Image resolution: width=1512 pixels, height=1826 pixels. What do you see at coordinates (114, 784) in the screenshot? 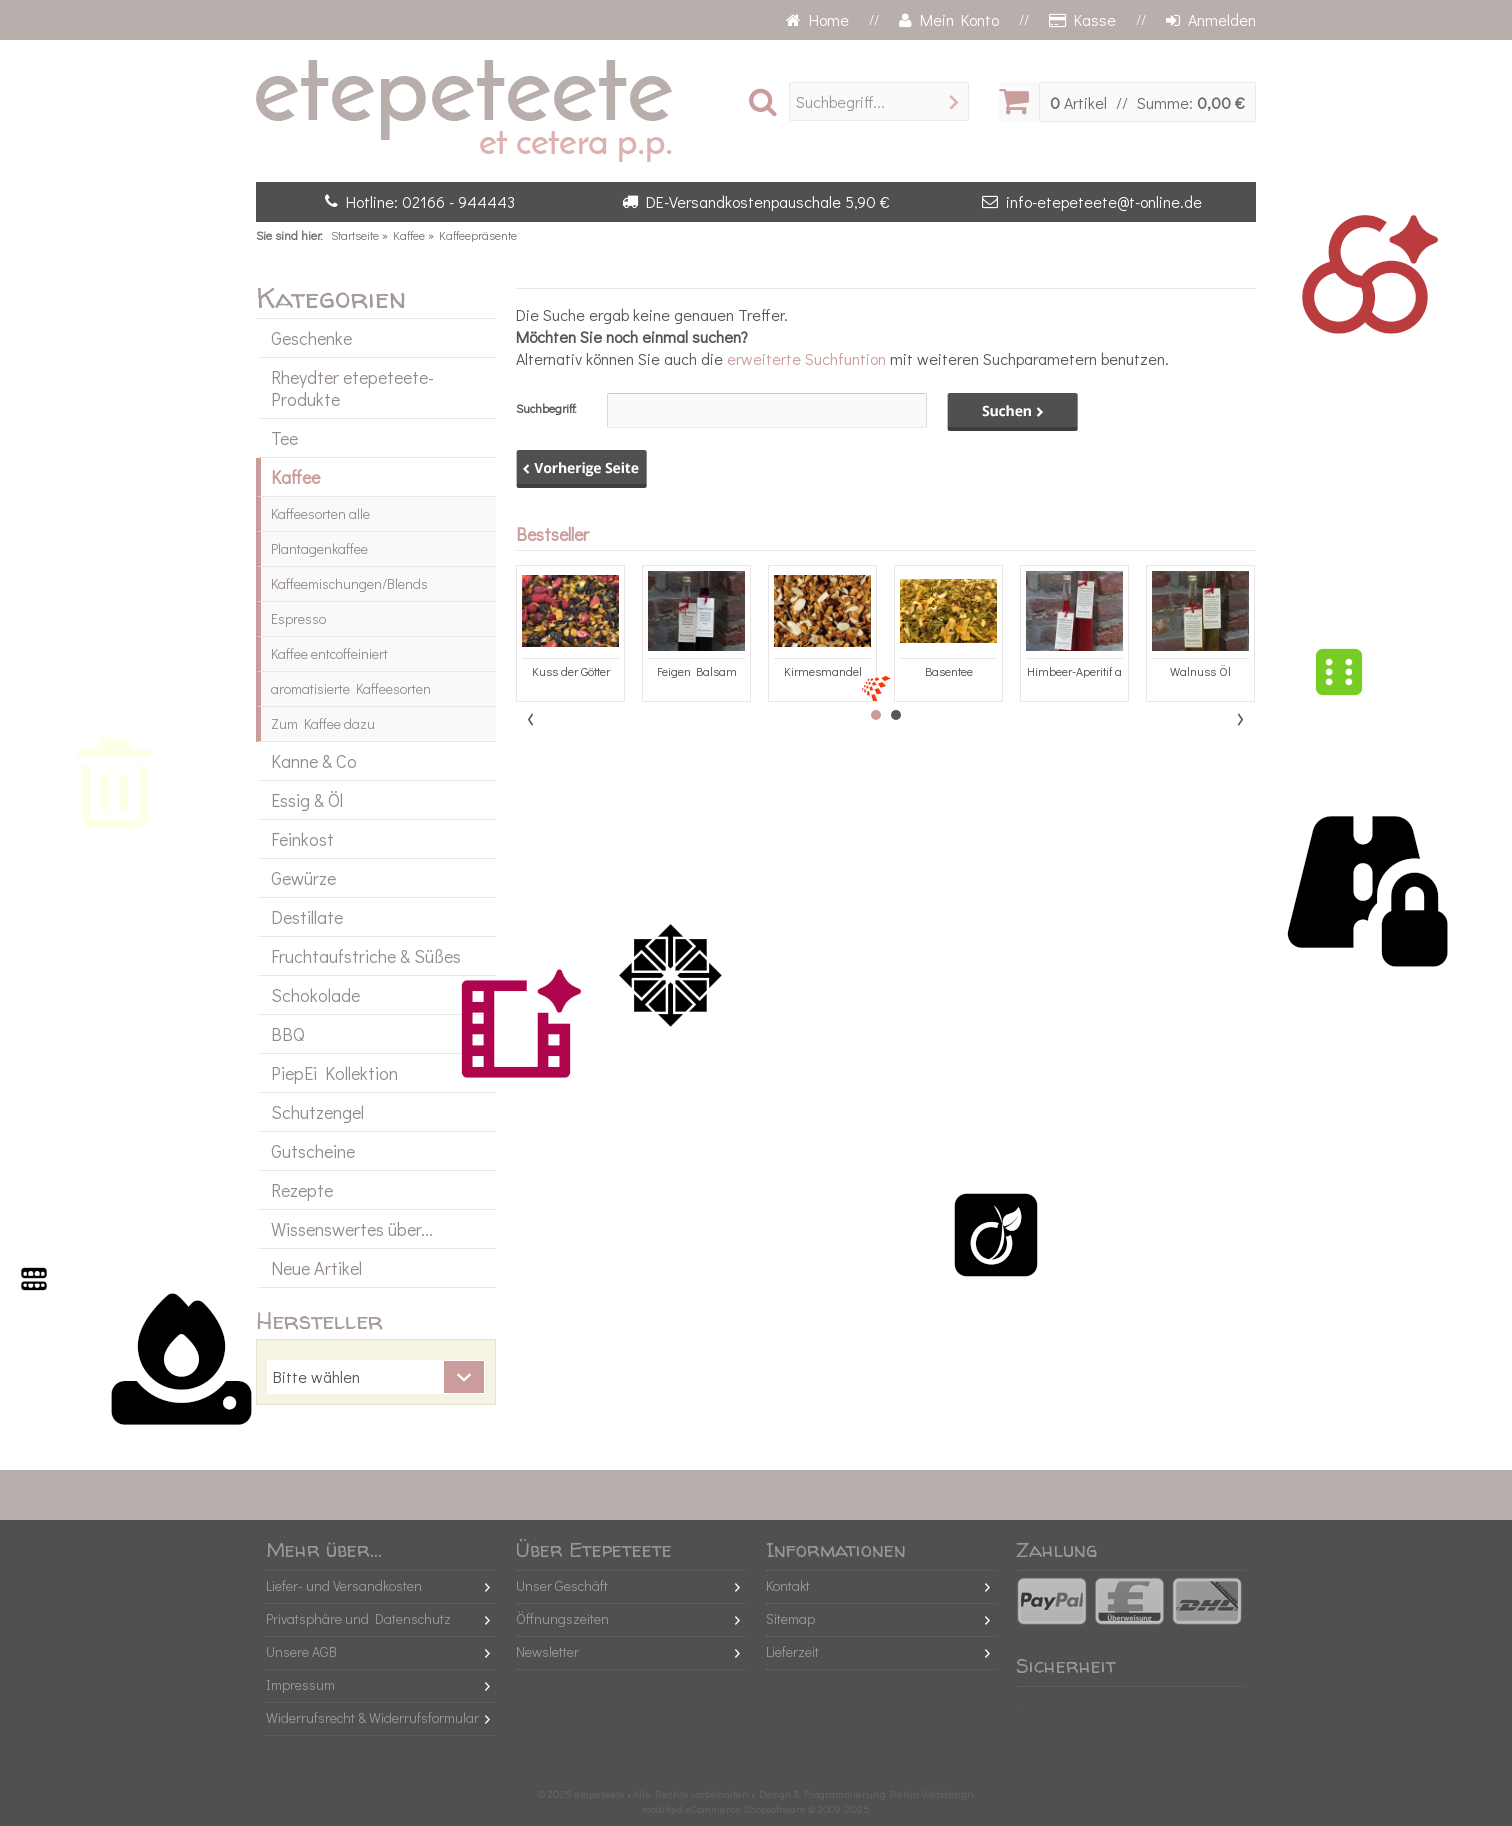
I see `delete selected item` at bounding box center [114, 784].